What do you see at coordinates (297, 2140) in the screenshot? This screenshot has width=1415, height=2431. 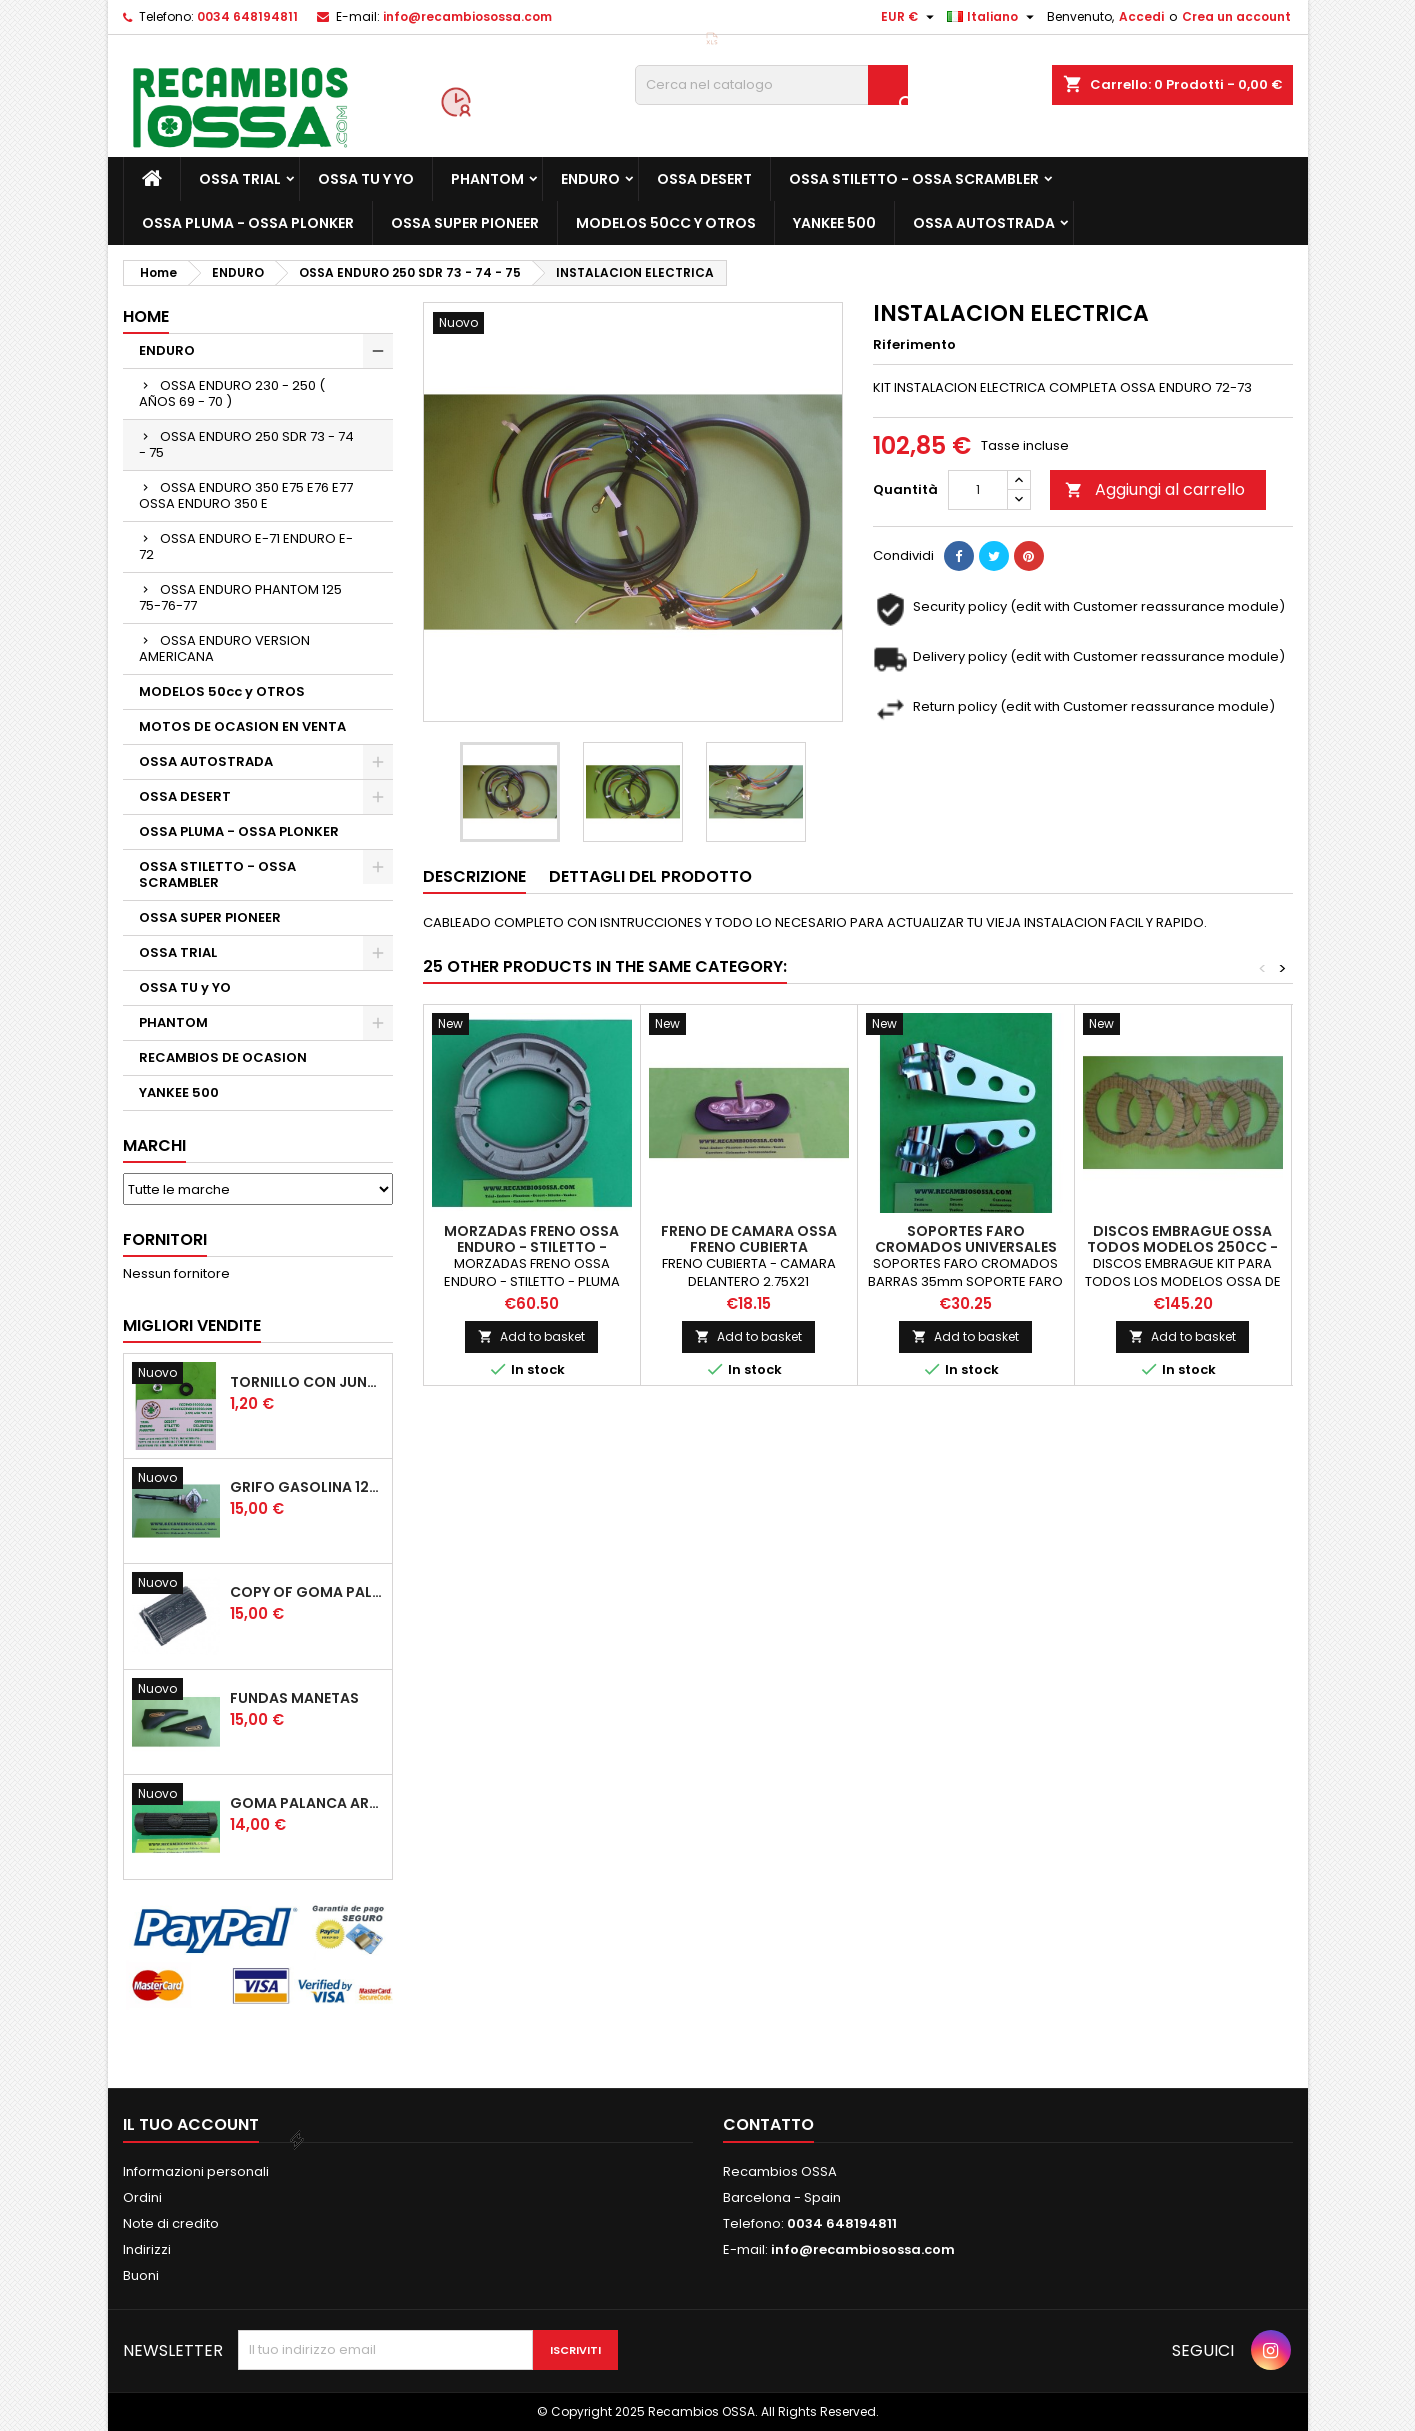 I see `indicates fast or instant action` at bounding box center [297, 2140].